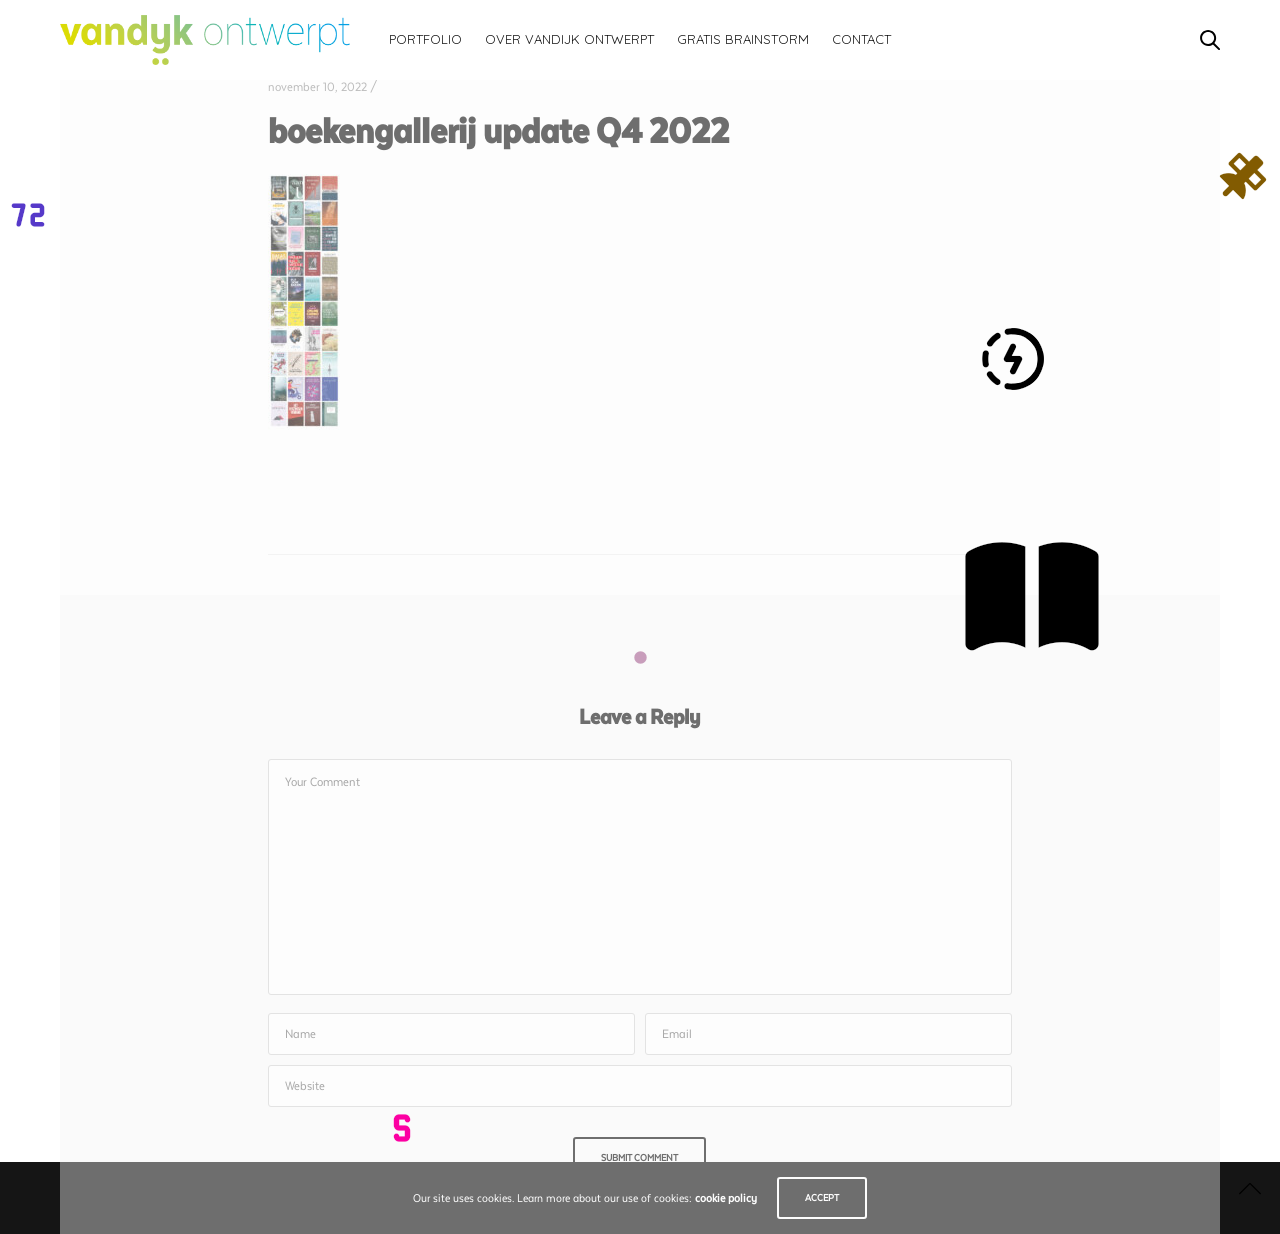  What do you see at coordinates (1032, 597) in the screenshot?
I see `open your library or reading list` at bounding box center [1032, 597].